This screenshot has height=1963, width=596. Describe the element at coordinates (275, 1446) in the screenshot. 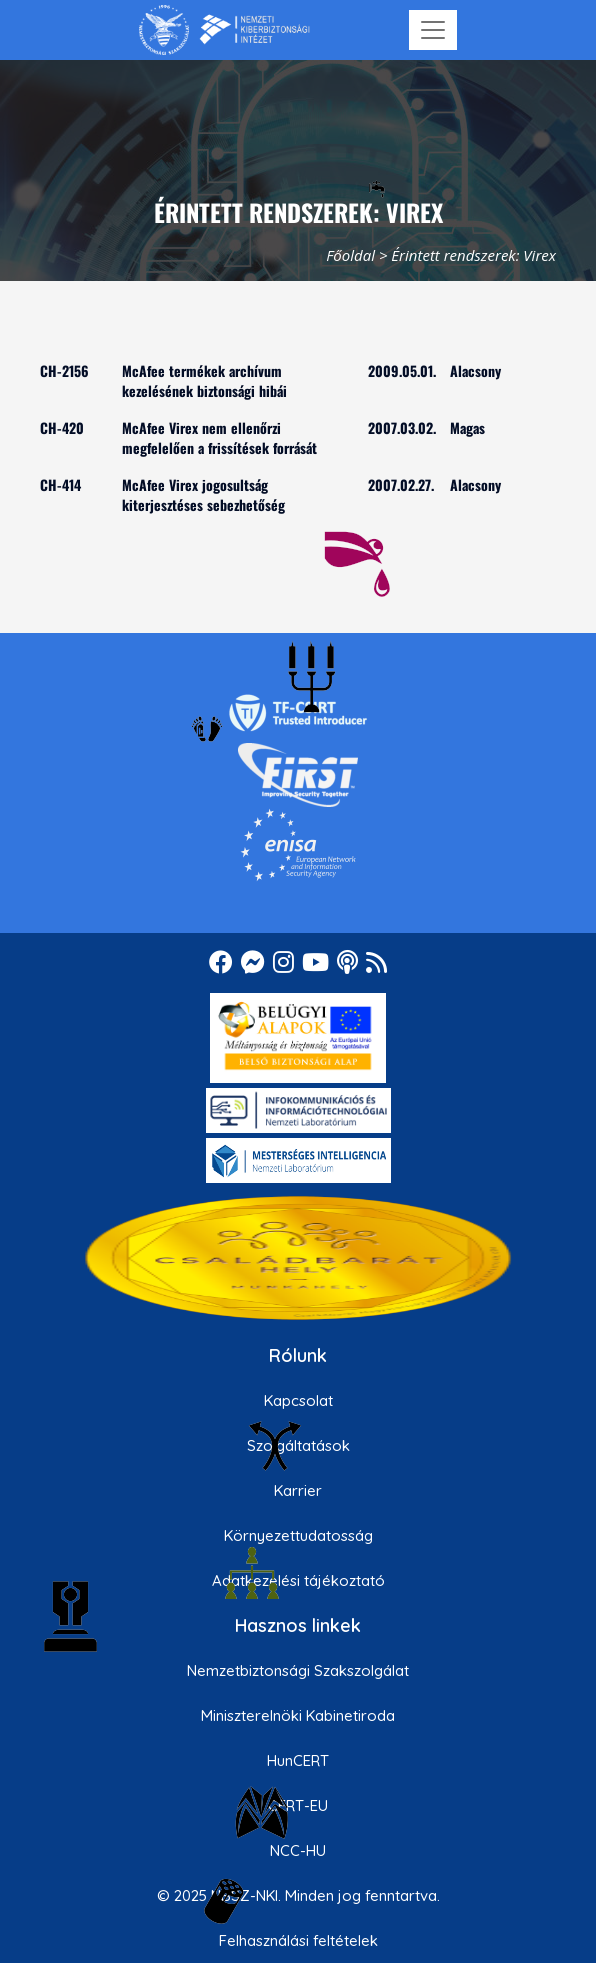

I see `split or divide content into multiple paths` at that location.